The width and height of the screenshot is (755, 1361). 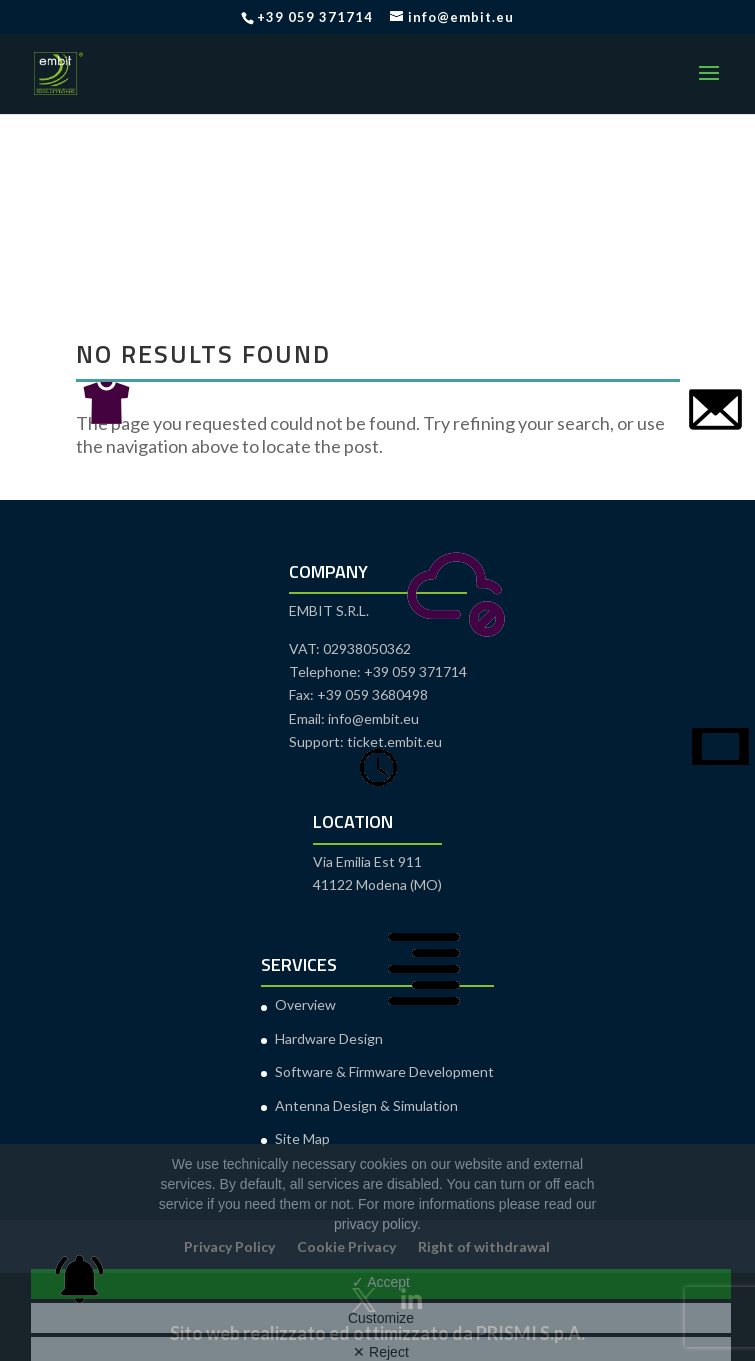 I want to click on indicates new or active notifications, so click(x=79, y=1278).